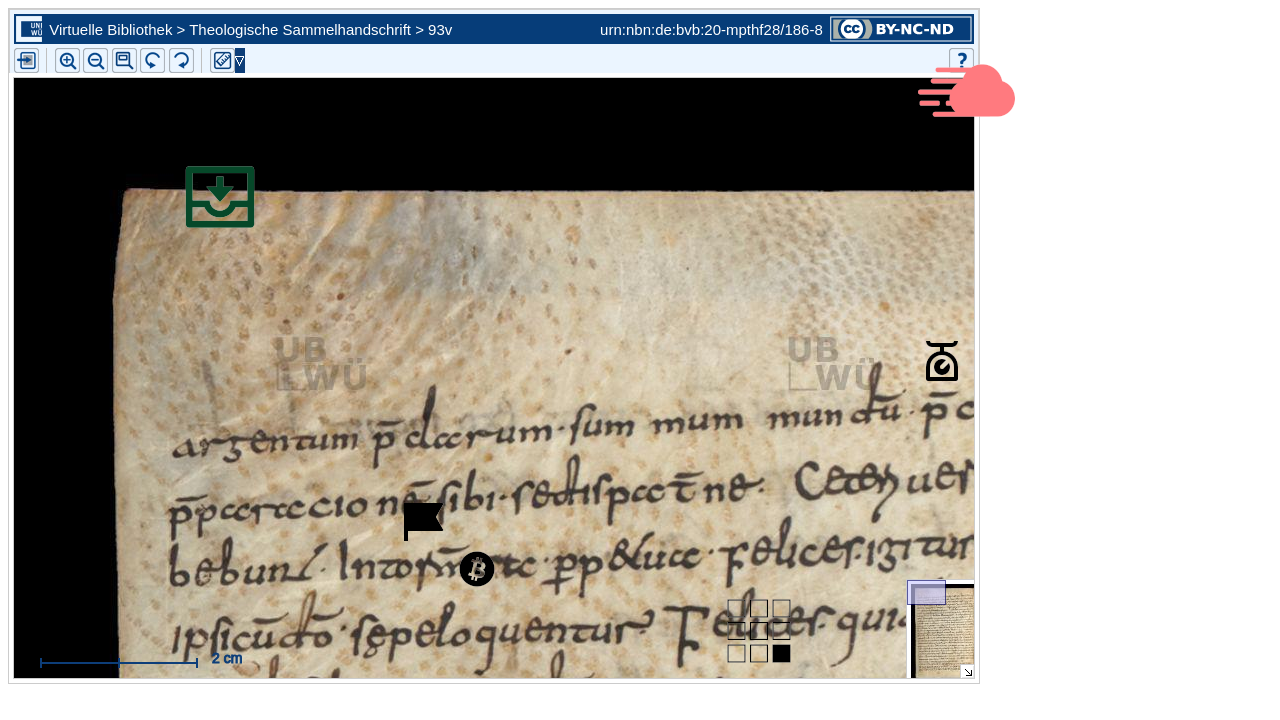 This screenshot has width=1280, height=720. Describe the element at coordinates (942, 361) in the screenshot. I see `access weight or measurement tools` at that location.